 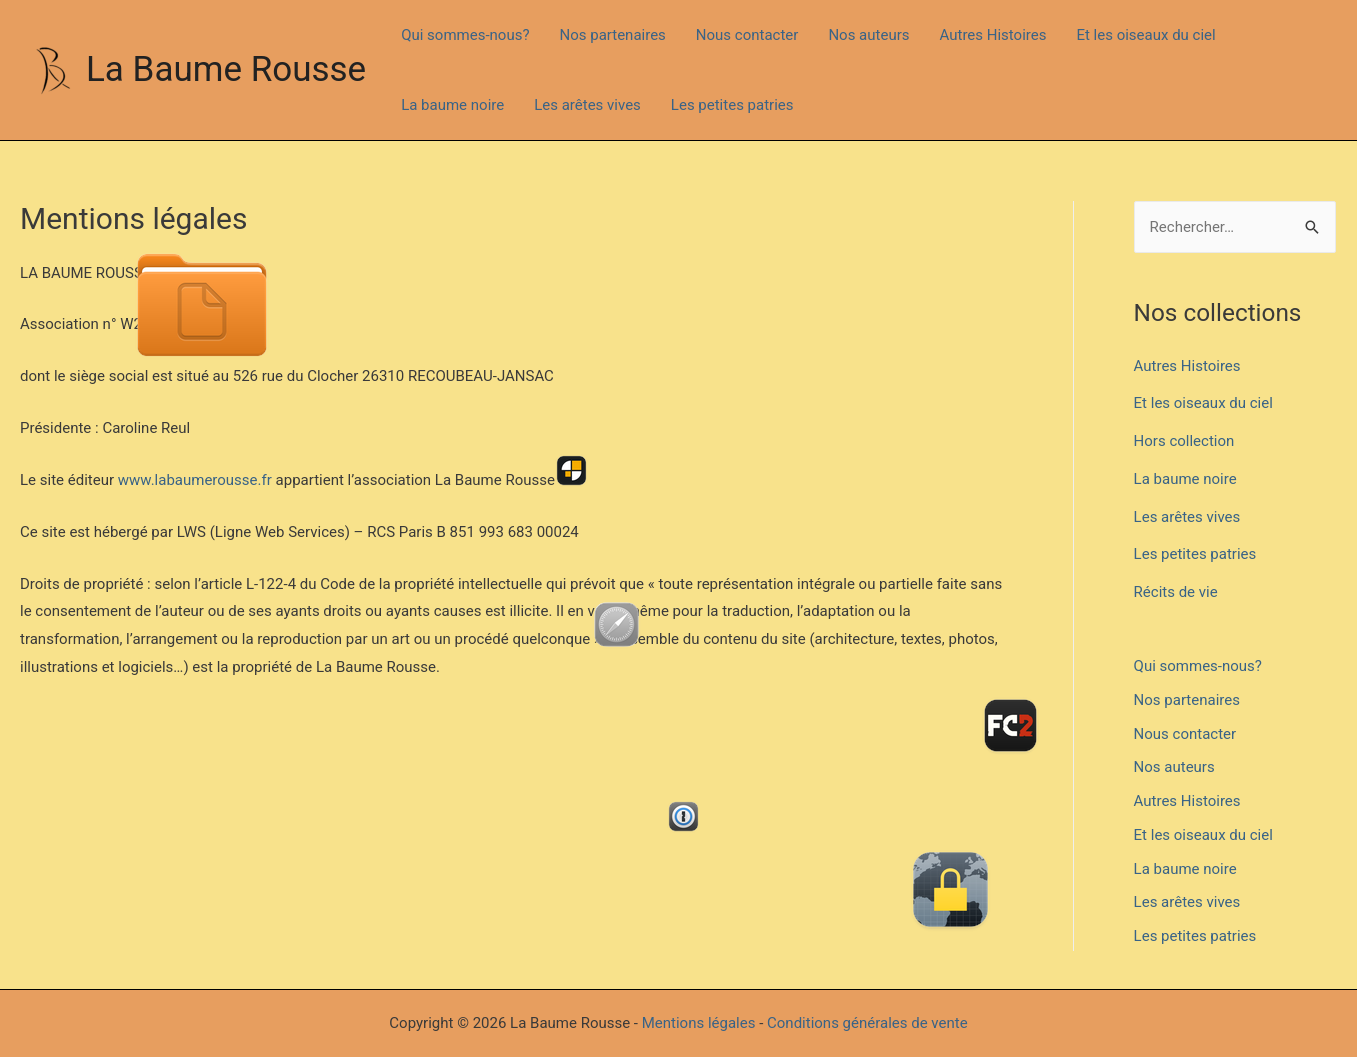 What do you see at coordinates (202, 305) in the screenshot?
I see `open your documents folder` at bounding box center [202, 305].